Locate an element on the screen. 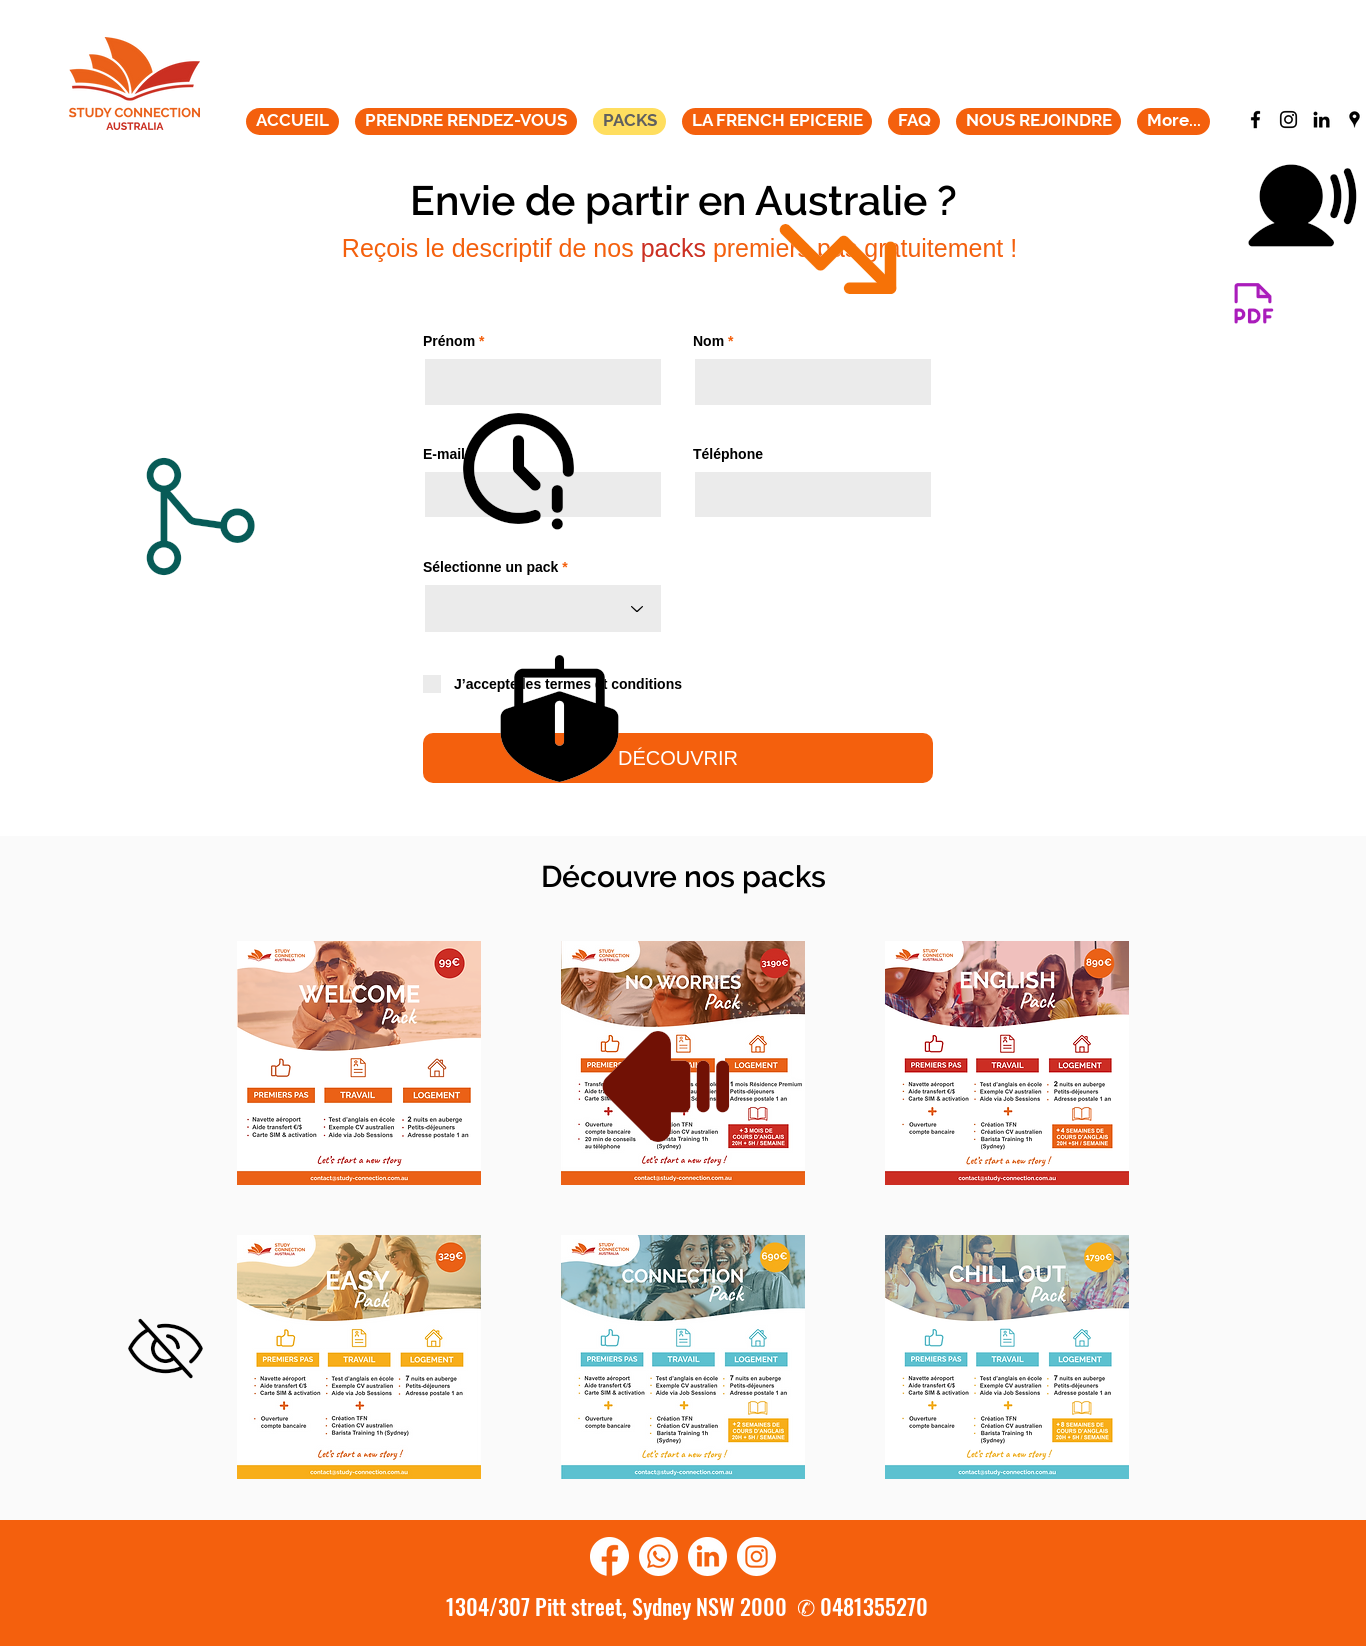 This screenshot has height=1646, width=1366. time-sensitive alert or warning is located at coordinates (518, 468).